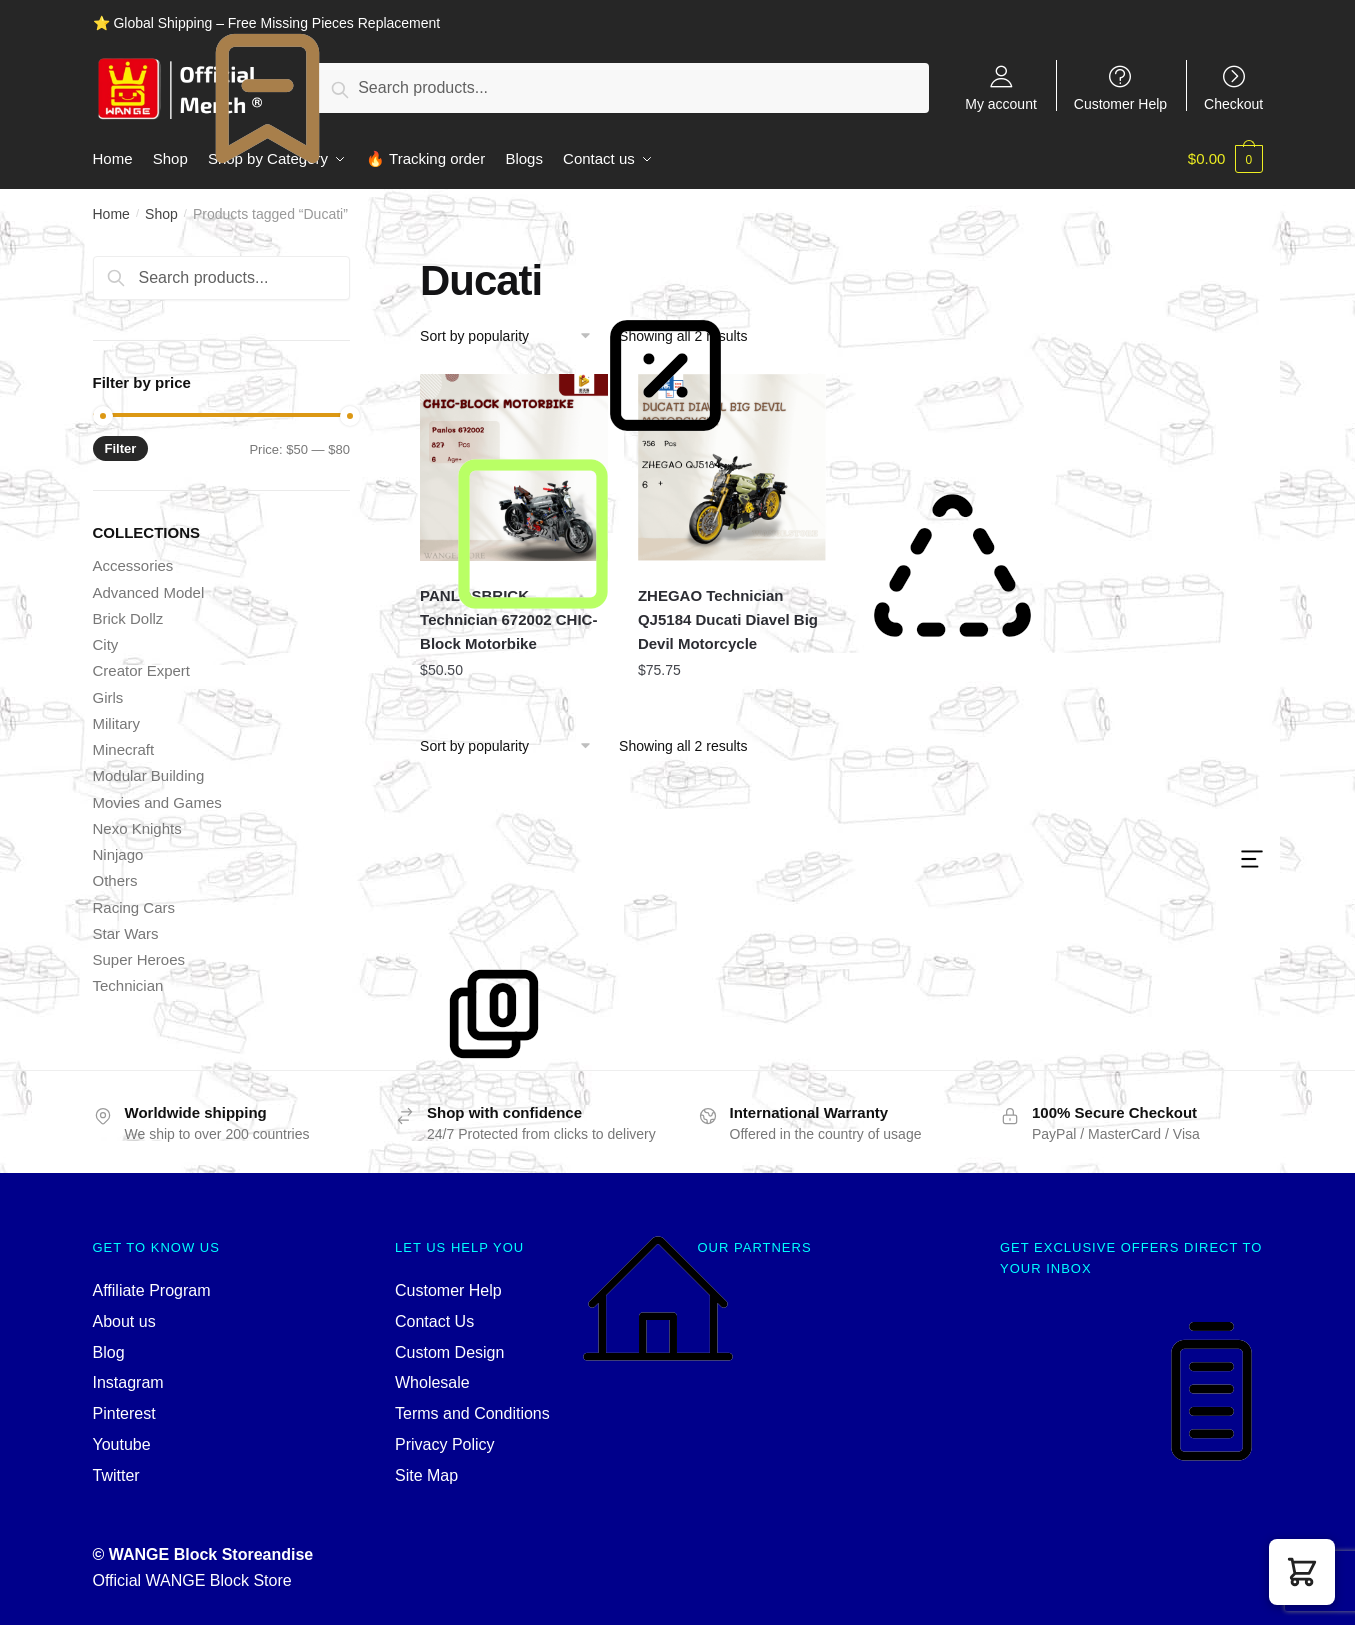  I want to click on battery fully charged, so click(1211, 1393).